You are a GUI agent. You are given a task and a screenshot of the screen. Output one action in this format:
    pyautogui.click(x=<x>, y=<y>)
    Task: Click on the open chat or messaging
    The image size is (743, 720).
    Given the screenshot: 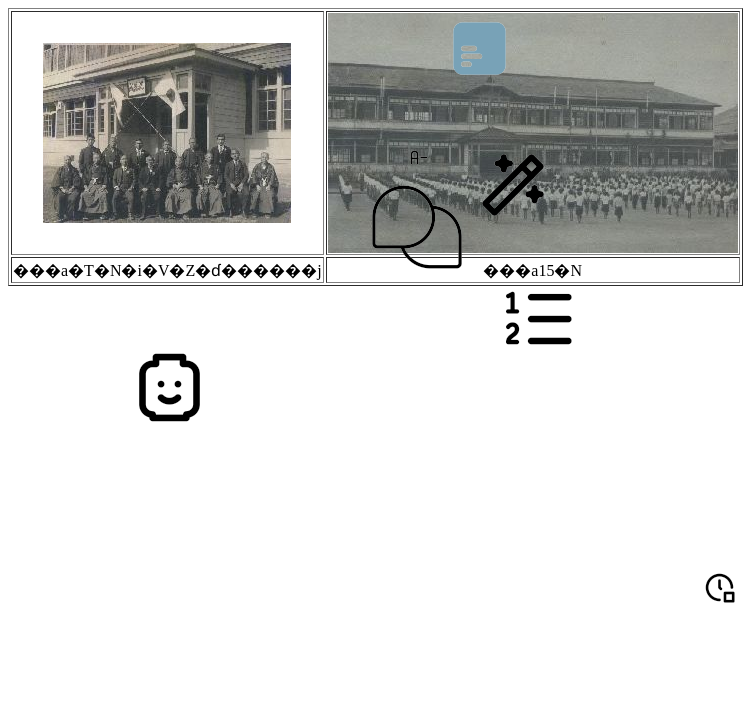 What is the action you would take?
    pyautogui.click(x=417, y=227)
    